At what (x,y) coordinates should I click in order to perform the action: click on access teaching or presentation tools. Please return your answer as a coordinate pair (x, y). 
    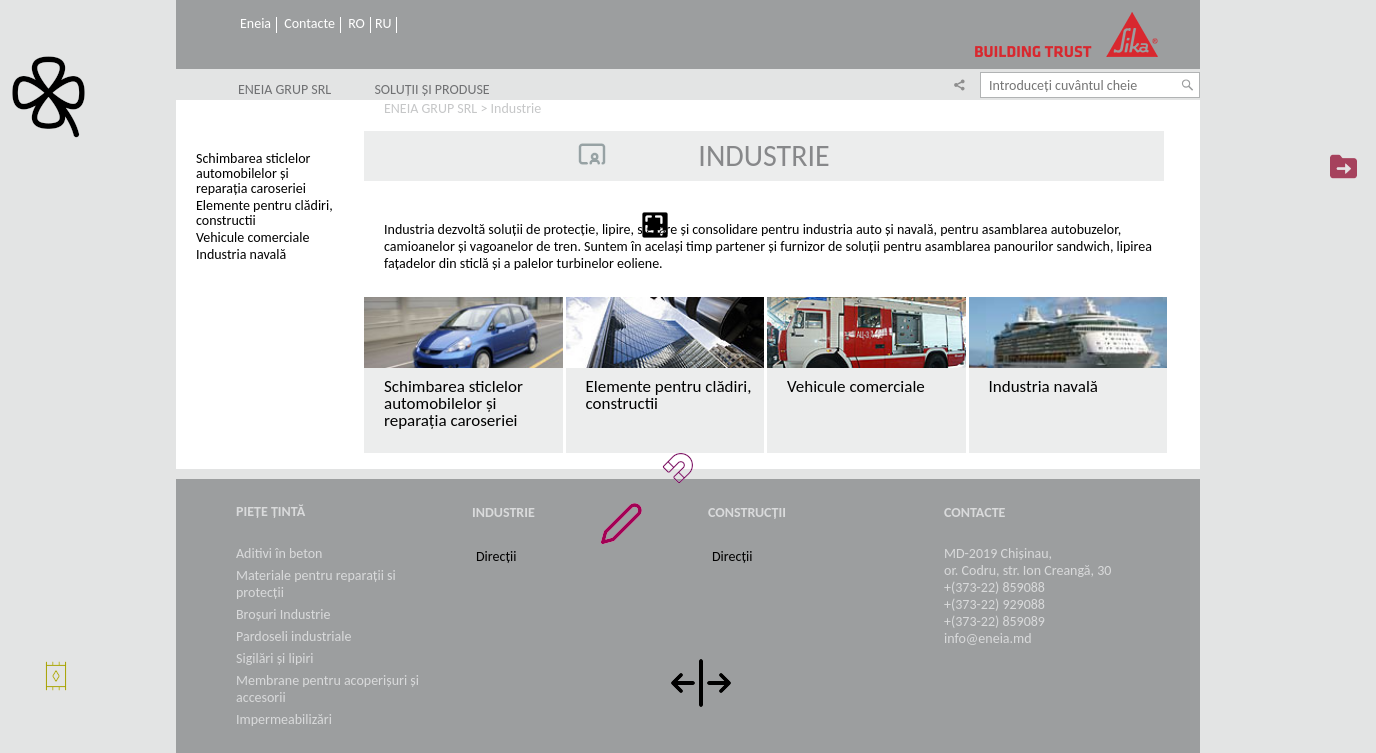
    Looking at the image, I should click on (592, 154).